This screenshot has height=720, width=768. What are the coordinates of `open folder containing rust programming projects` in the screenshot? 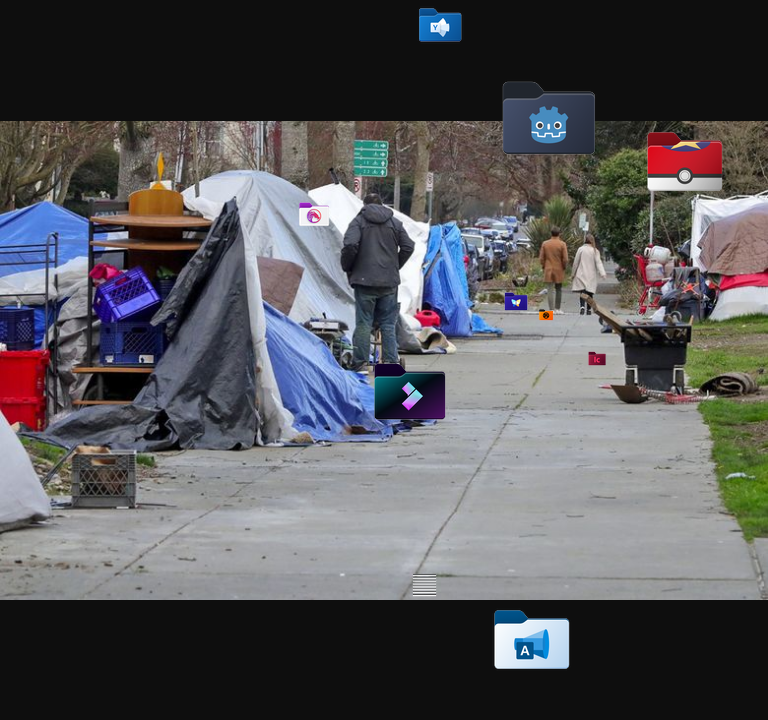 It's located at (546, 315).